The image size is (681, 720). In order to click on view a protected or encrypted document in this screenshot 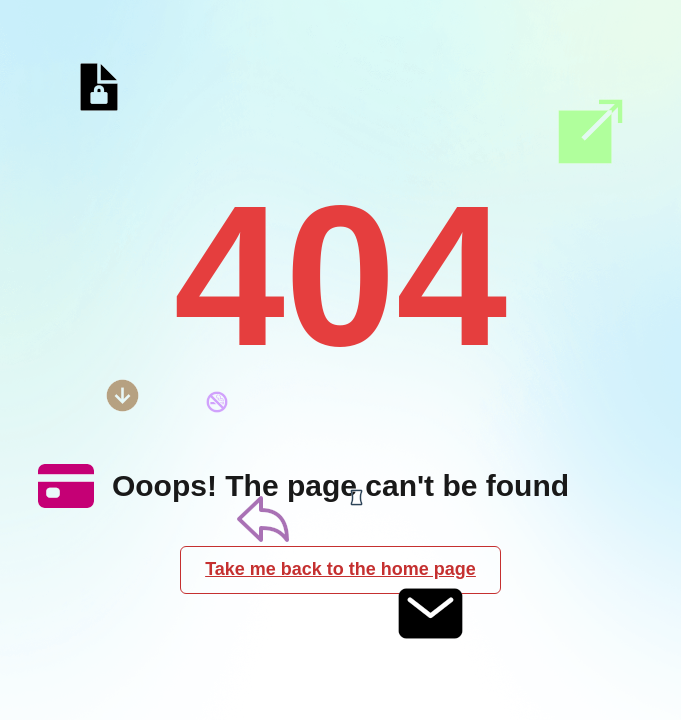, I will do `click(99, 87)`.